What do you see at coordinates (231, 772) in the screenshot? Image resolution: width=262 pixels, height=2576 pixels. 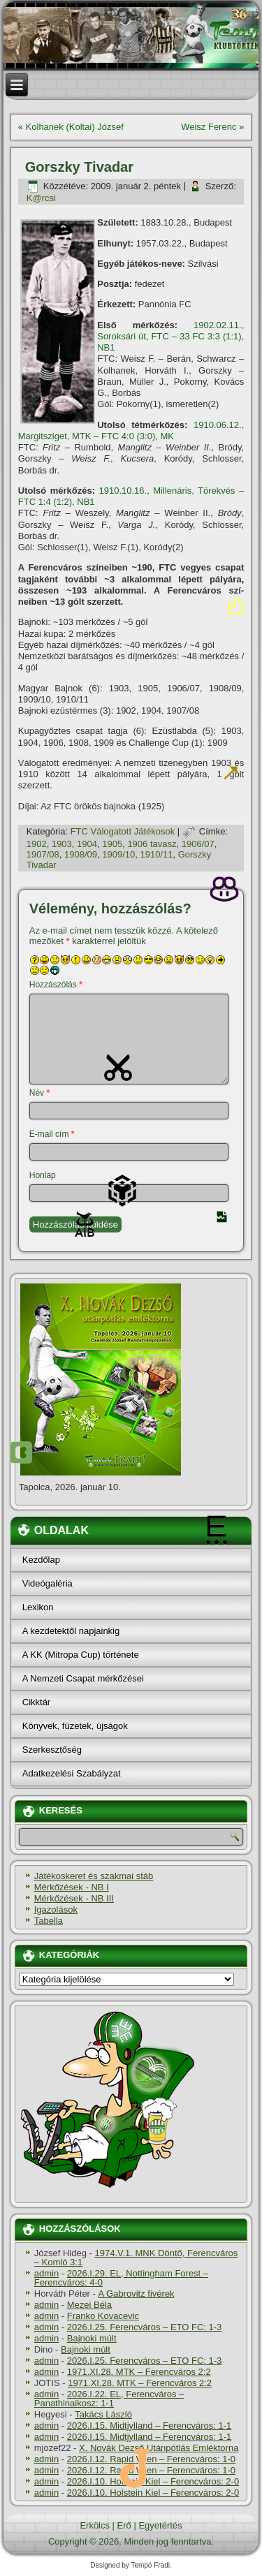 I see `open link in new tab or external window` at bounding box center [231, 772].